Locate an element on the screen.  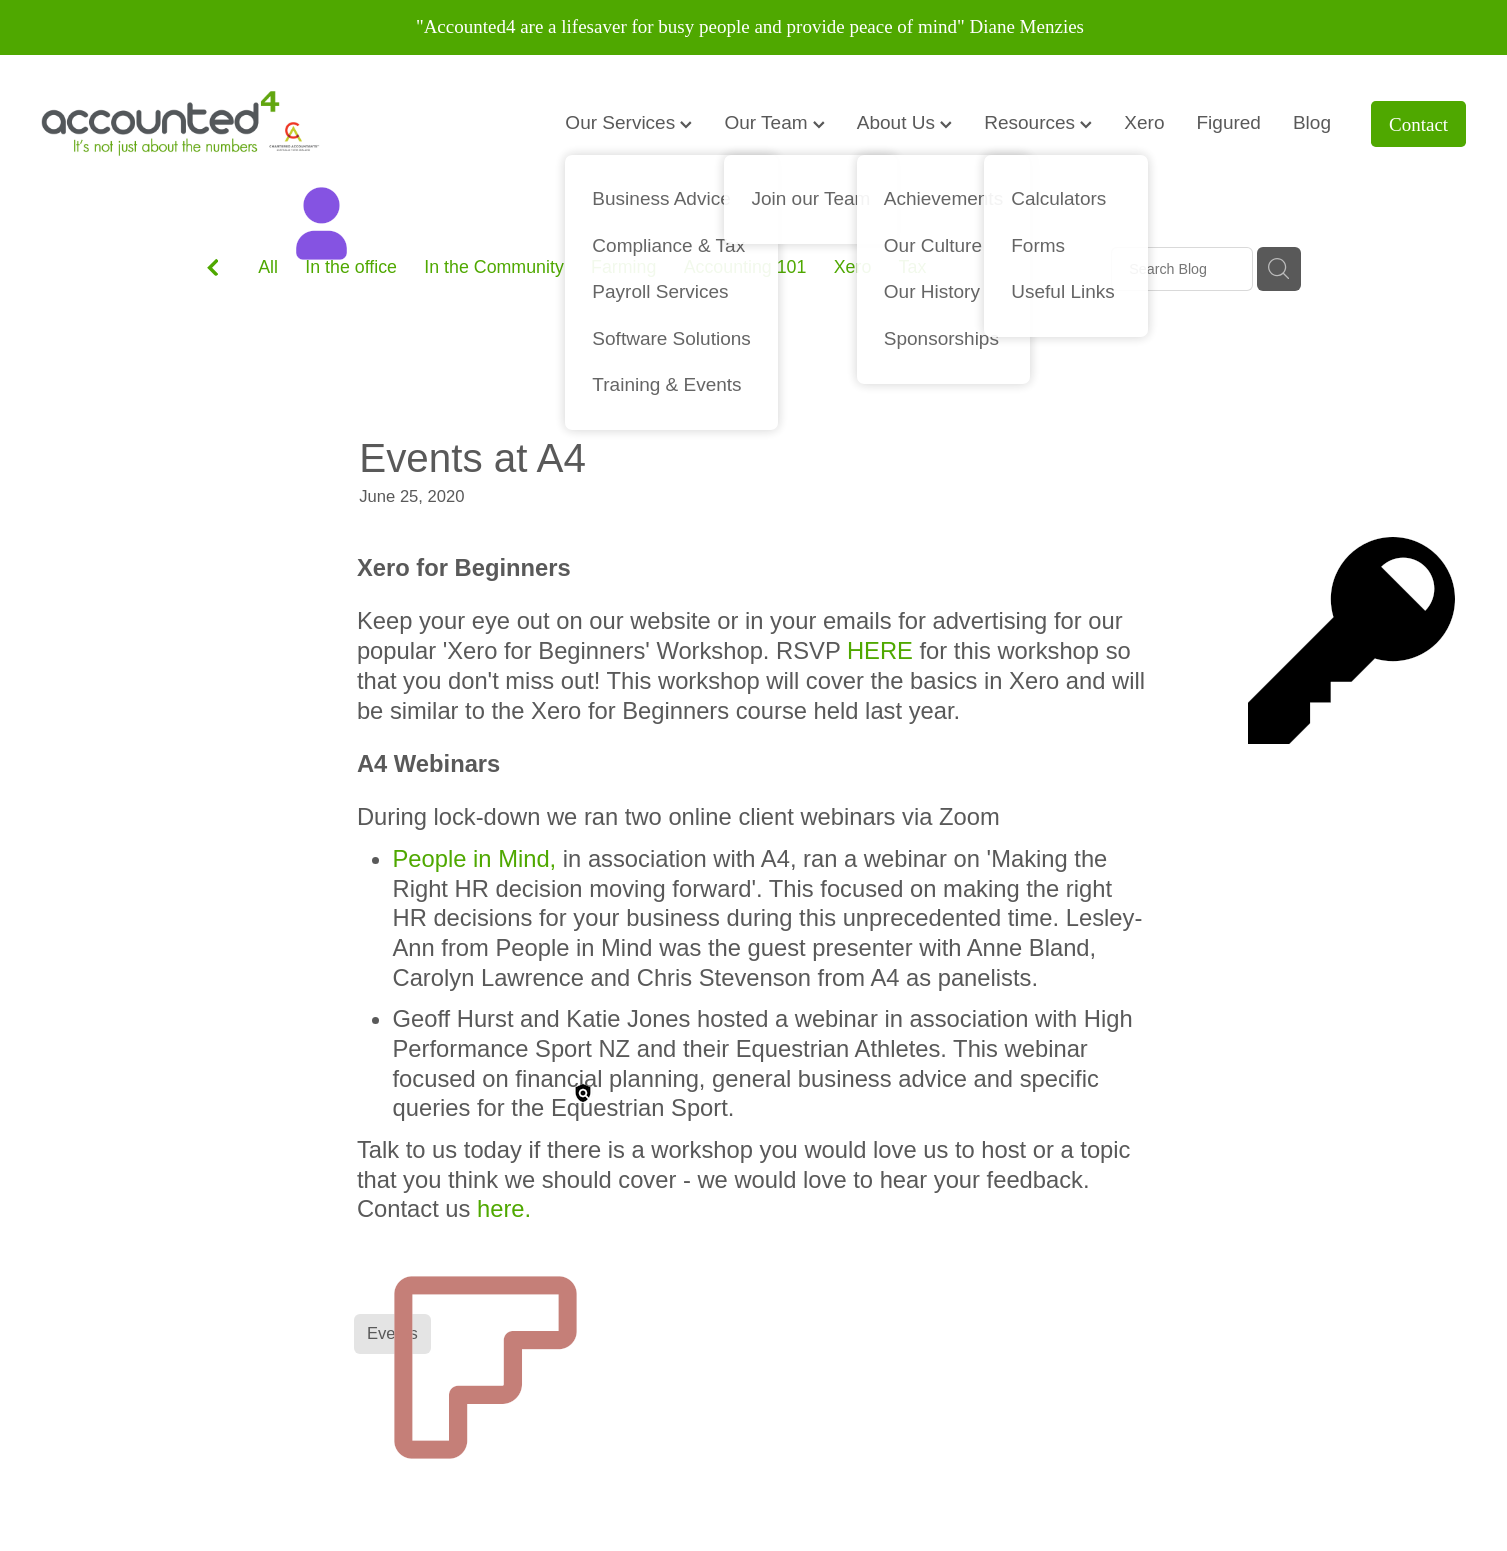
view your profile is located at coordinates (321, 223).